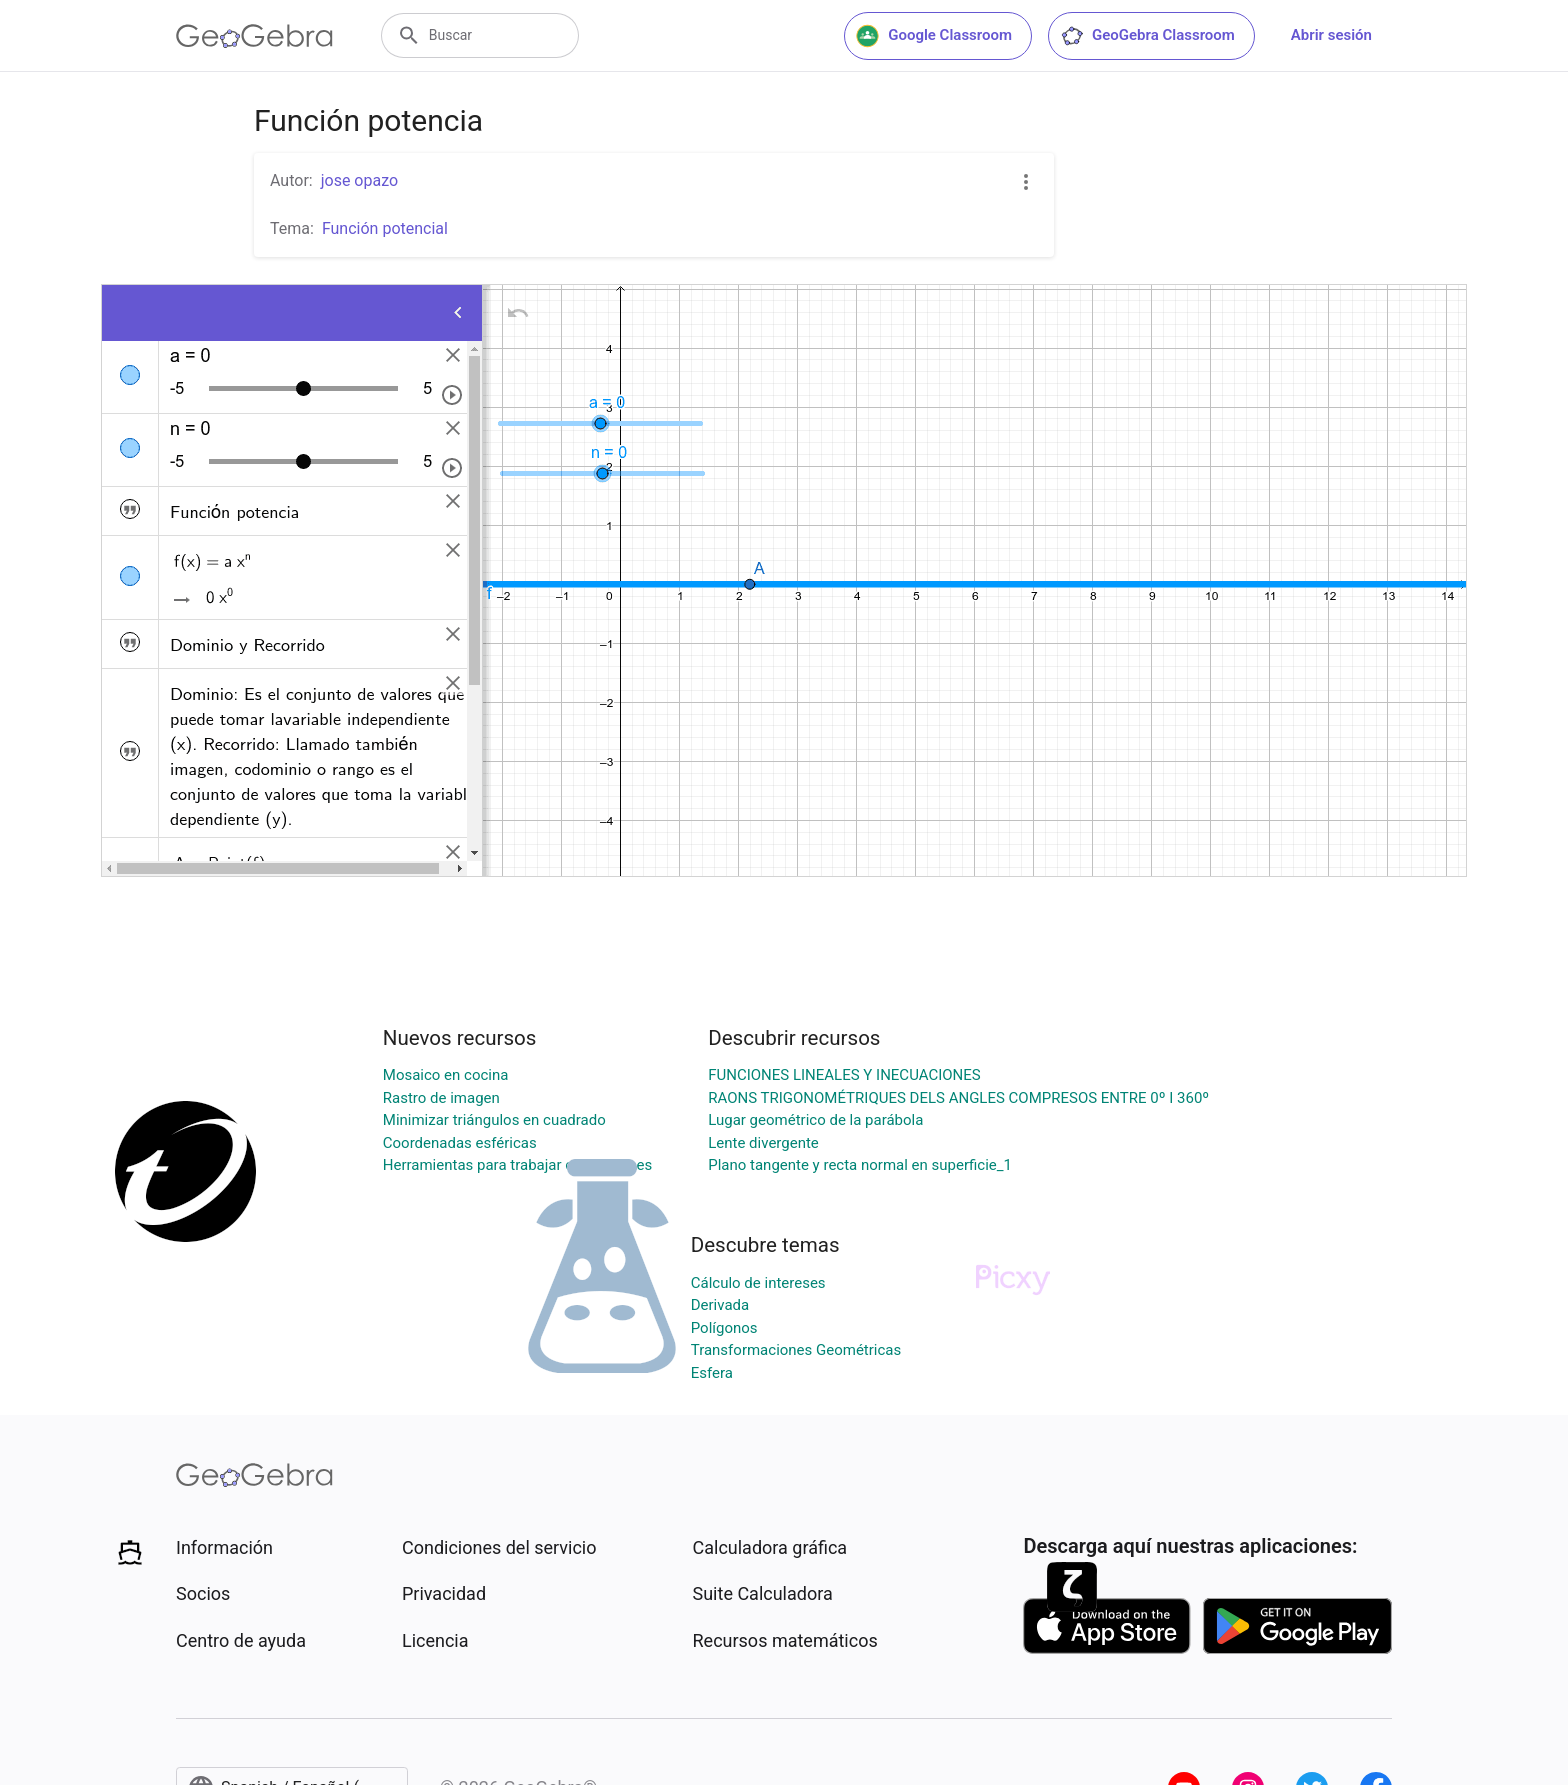  I want to click on open the Picxy stock photography platform, so click(1013, 1280).